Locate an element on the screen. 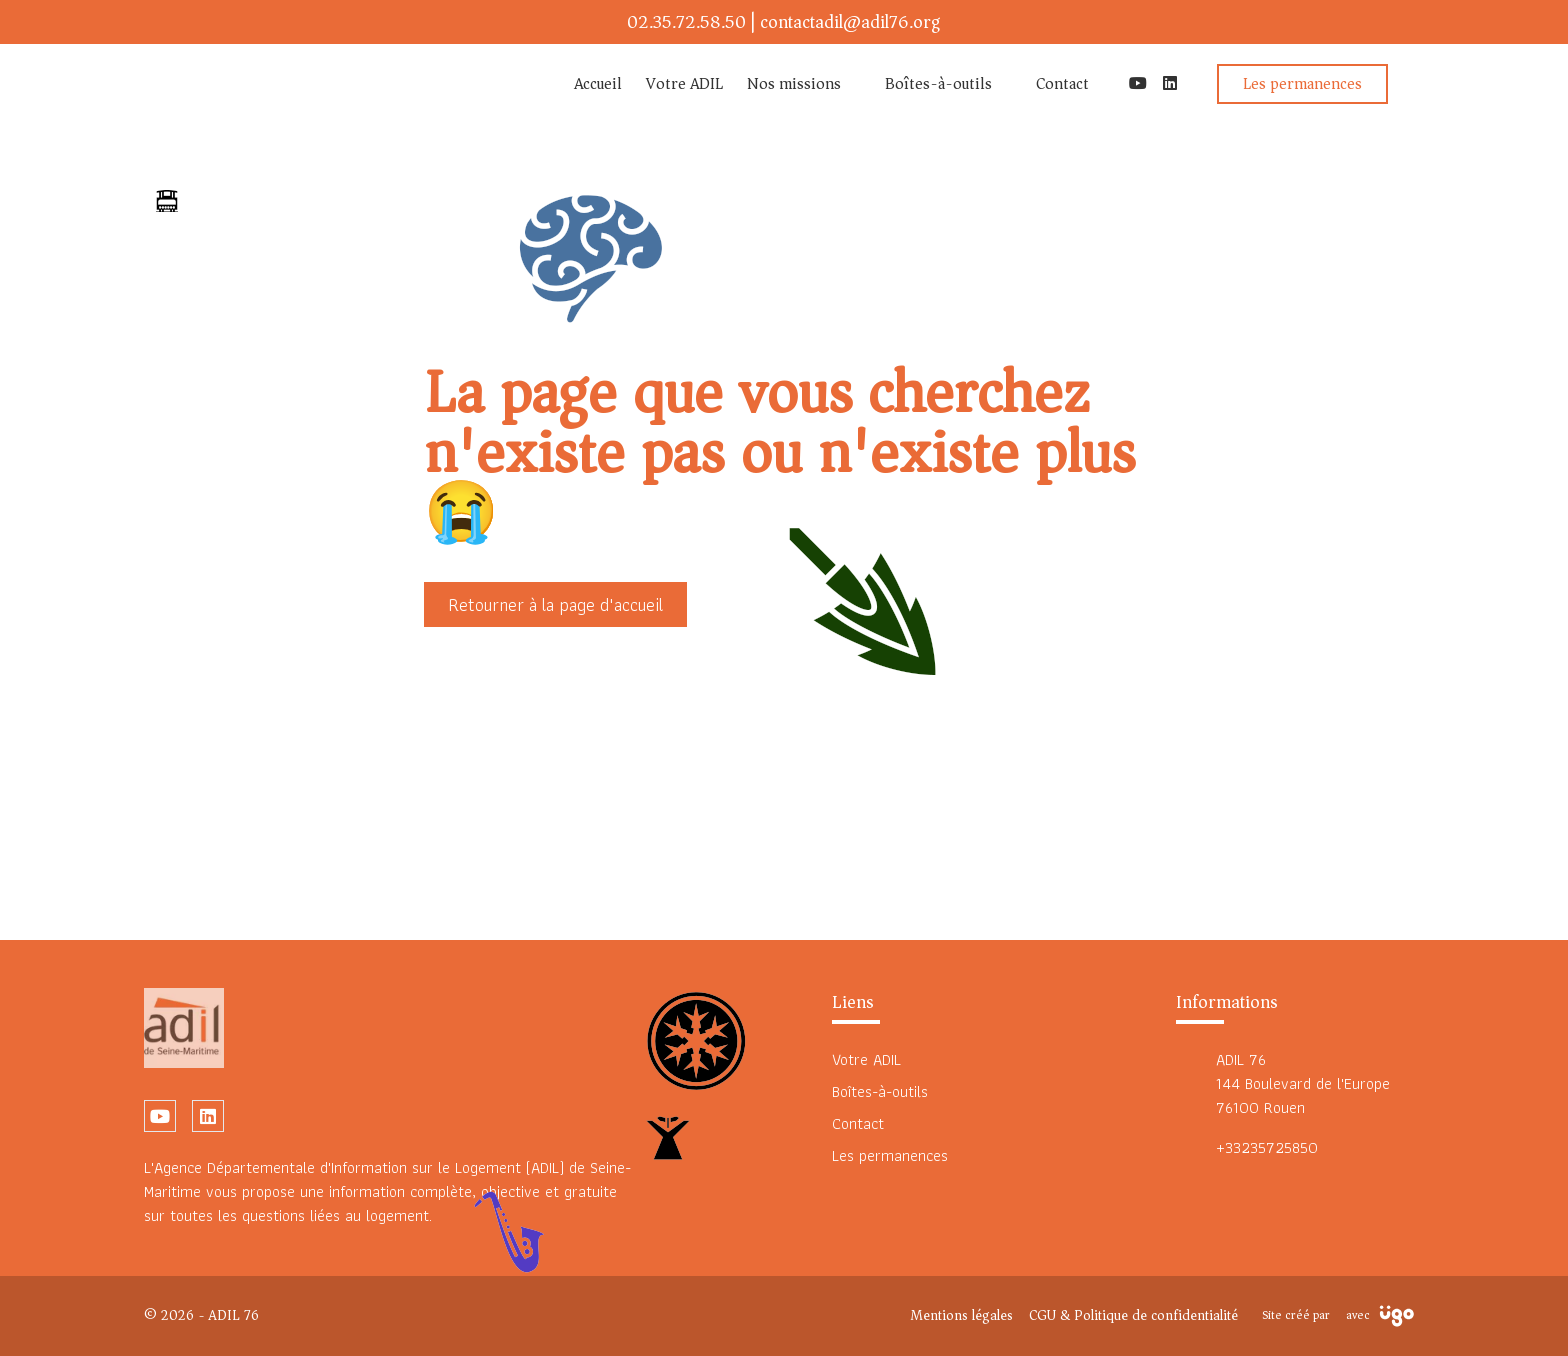 This screenshot has height=1356, width=1568. browse jazz or instrumental music is located at coordinates (509, 1232).